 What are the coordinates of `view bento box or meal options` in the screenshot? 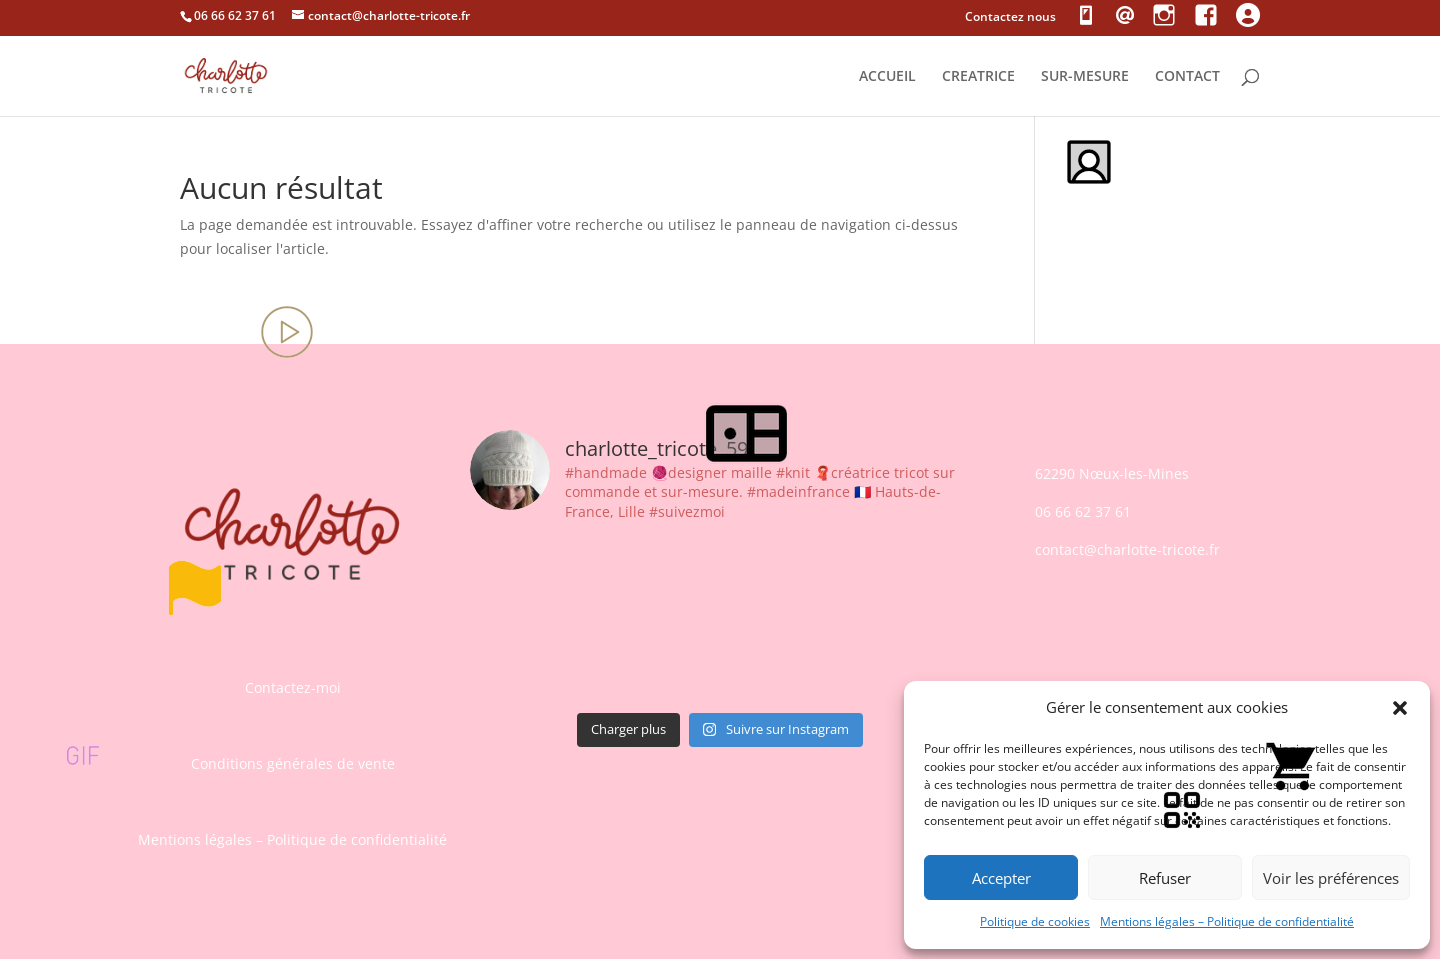 It's located at (746, 433).